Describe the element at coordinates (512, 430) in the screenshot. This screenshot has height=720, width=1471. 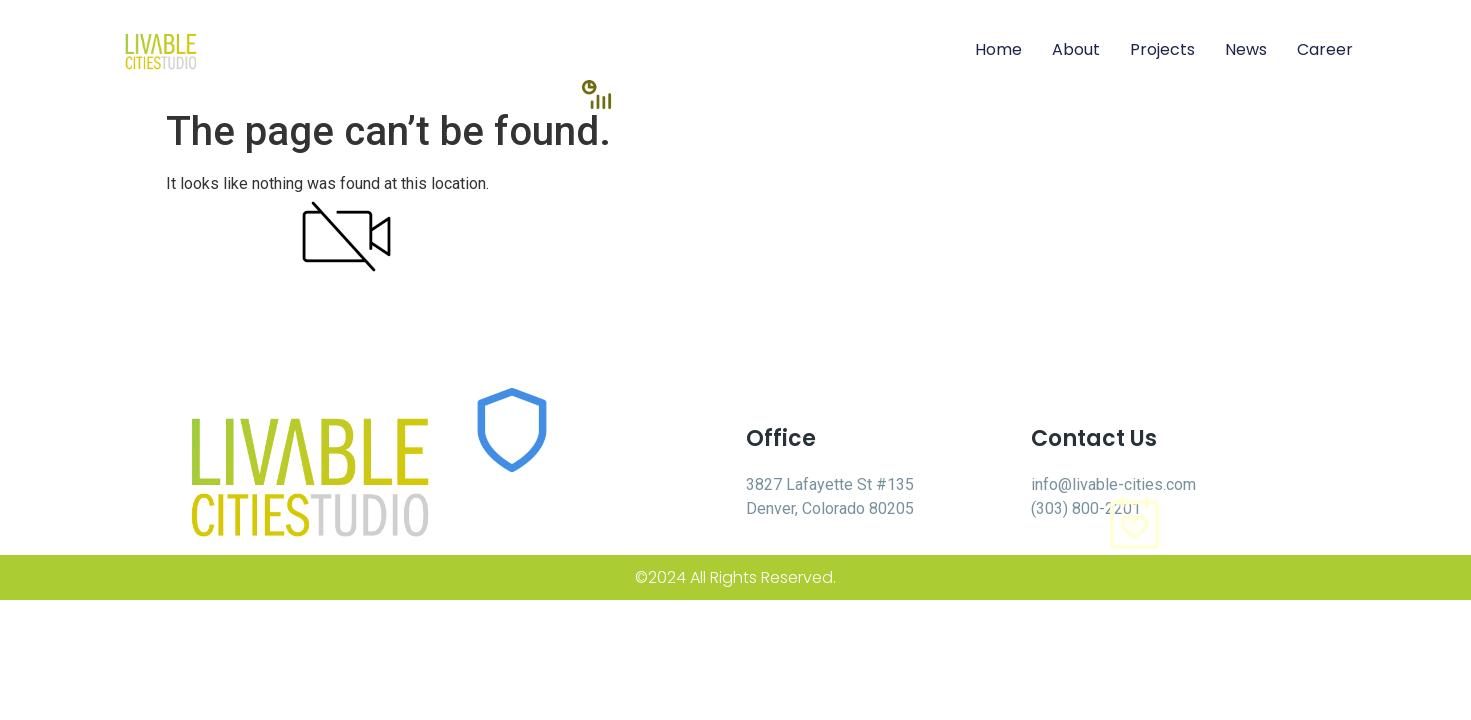
I see `access security settings` at that location.